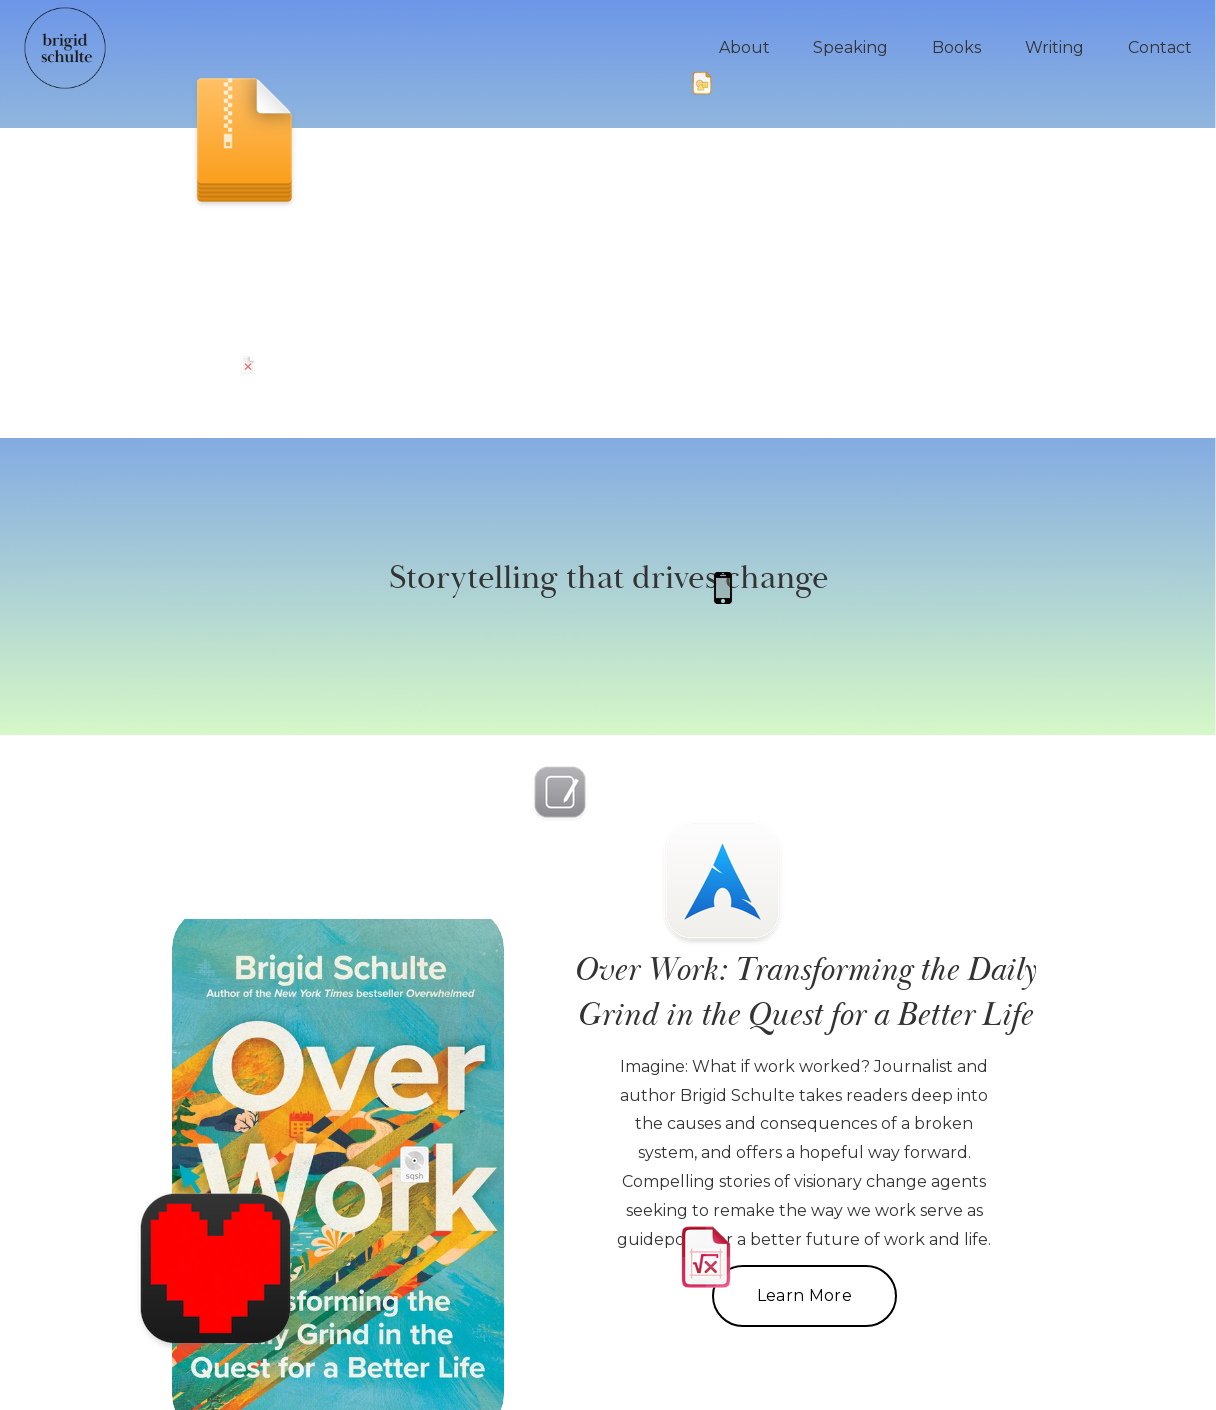 The width and height of the screenshot is (1216, 1410). I want to click on a broken or invalid symbolic link file, so click(248, 365).